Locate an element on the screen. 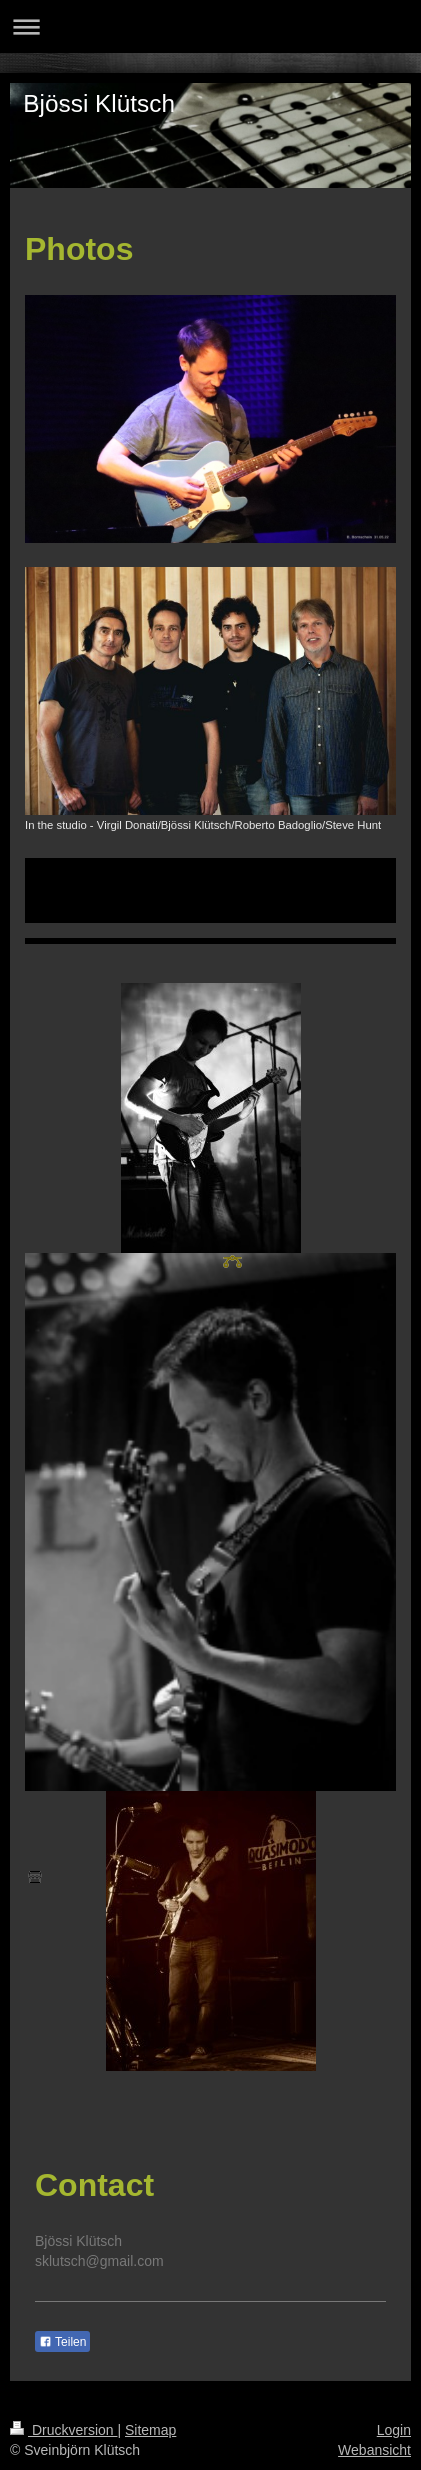 The image size is (421, 2470). access the online store or marketplace is located at coordinates (35, 1877).